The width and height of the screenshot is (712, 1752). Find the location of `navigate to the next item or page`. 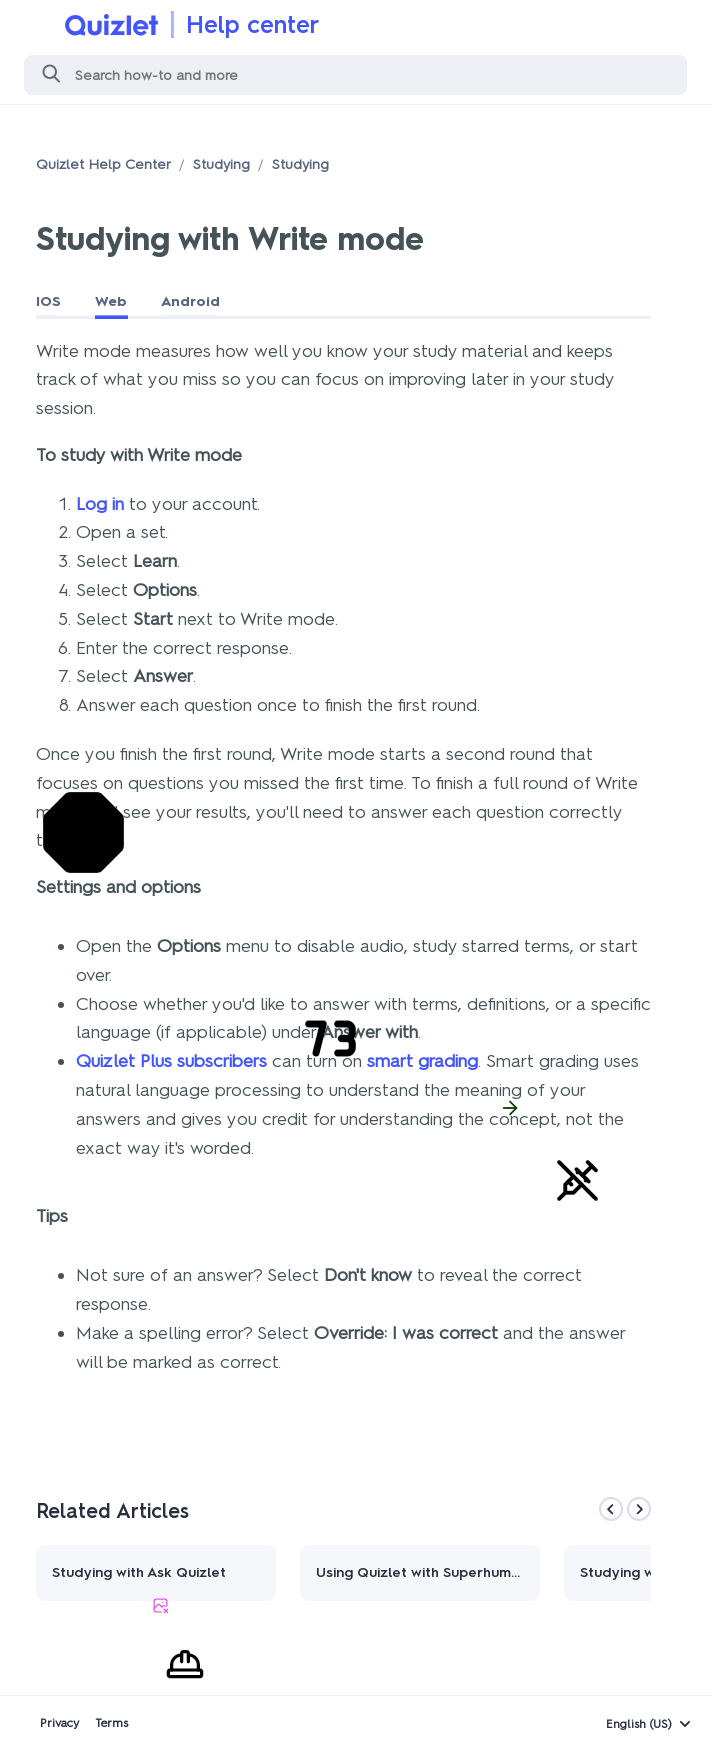

navigate to the next item or page is located at coordinates (510, 1108).